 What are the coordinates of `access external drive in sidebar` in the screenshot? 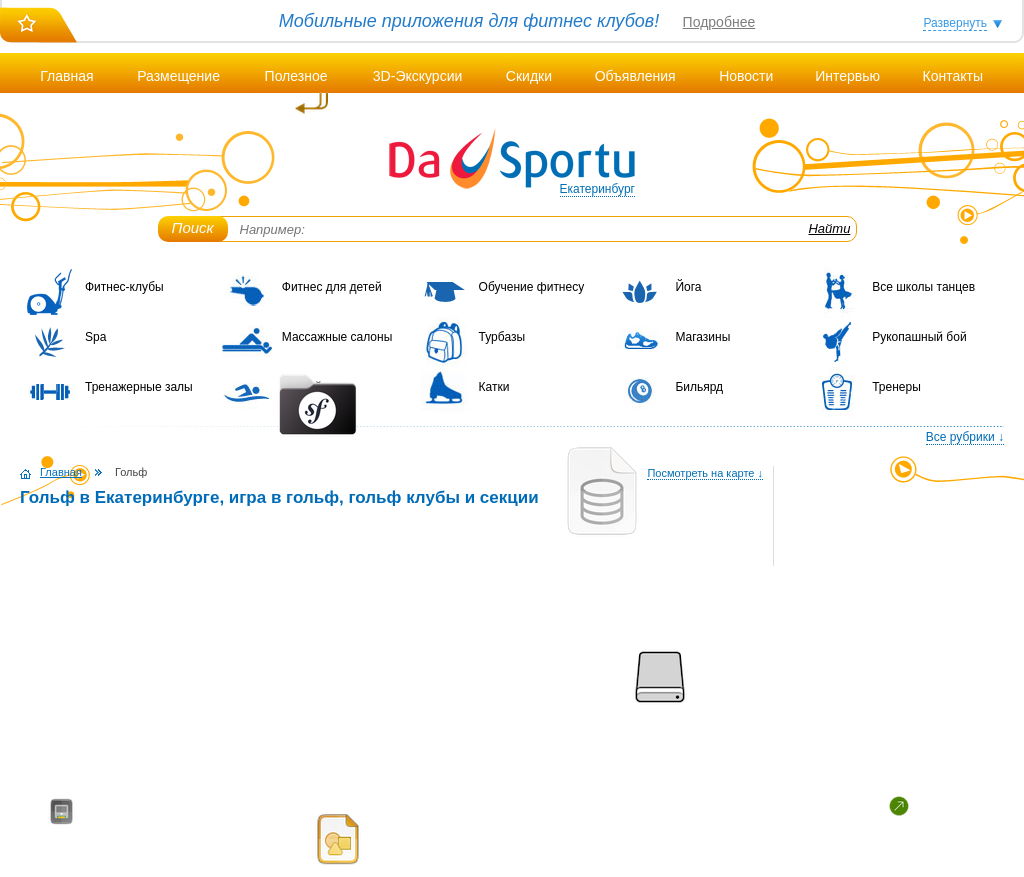 It's located at (660, 677).